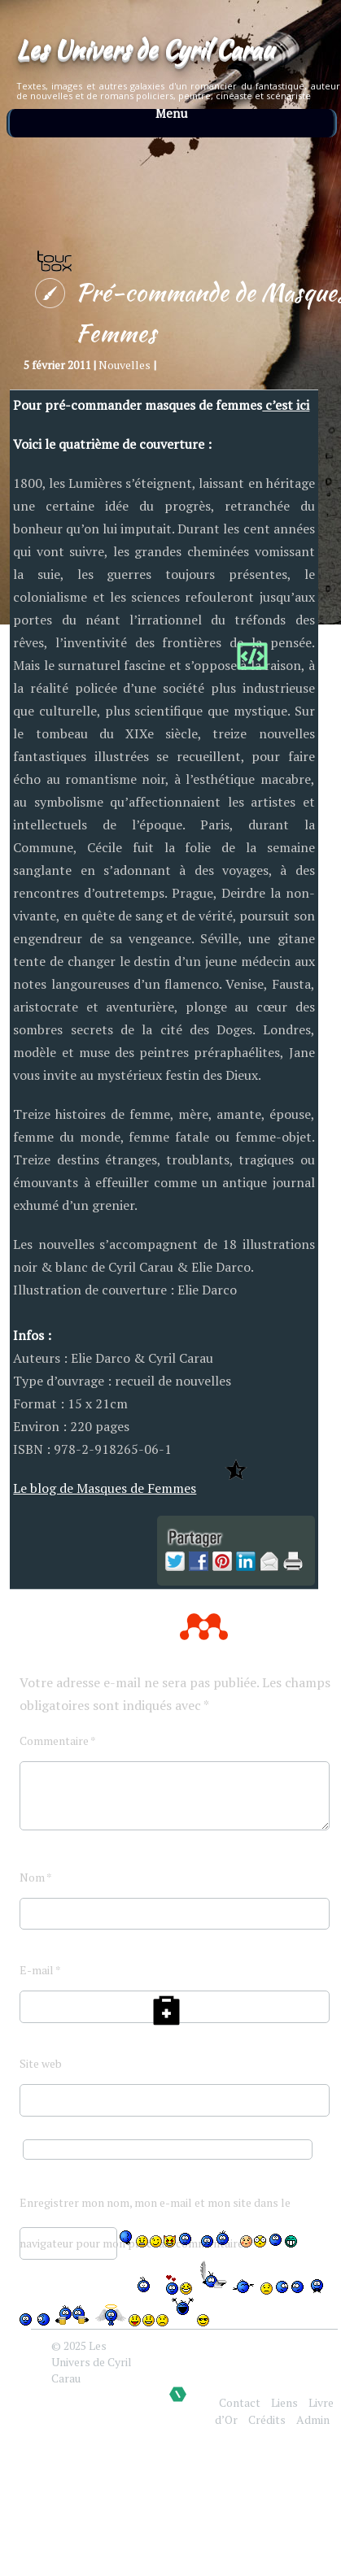 The width and height of the screenshot is (341, 2576). I want to click on indicates a partial rating or half-star score, so click(236, 1470).